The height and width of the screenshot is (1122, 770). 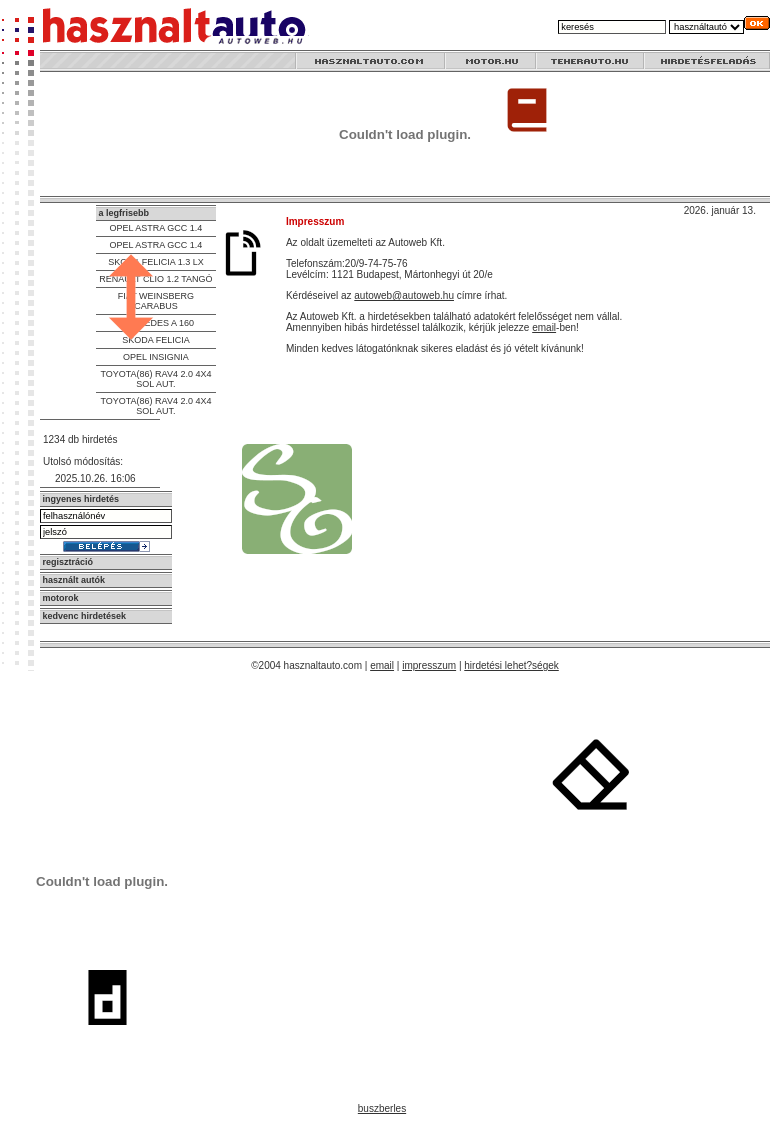 What do you see at coordinates (527, 110) in the screenshot?
I see `open a book or reading app` at bounding box center [527, 110].